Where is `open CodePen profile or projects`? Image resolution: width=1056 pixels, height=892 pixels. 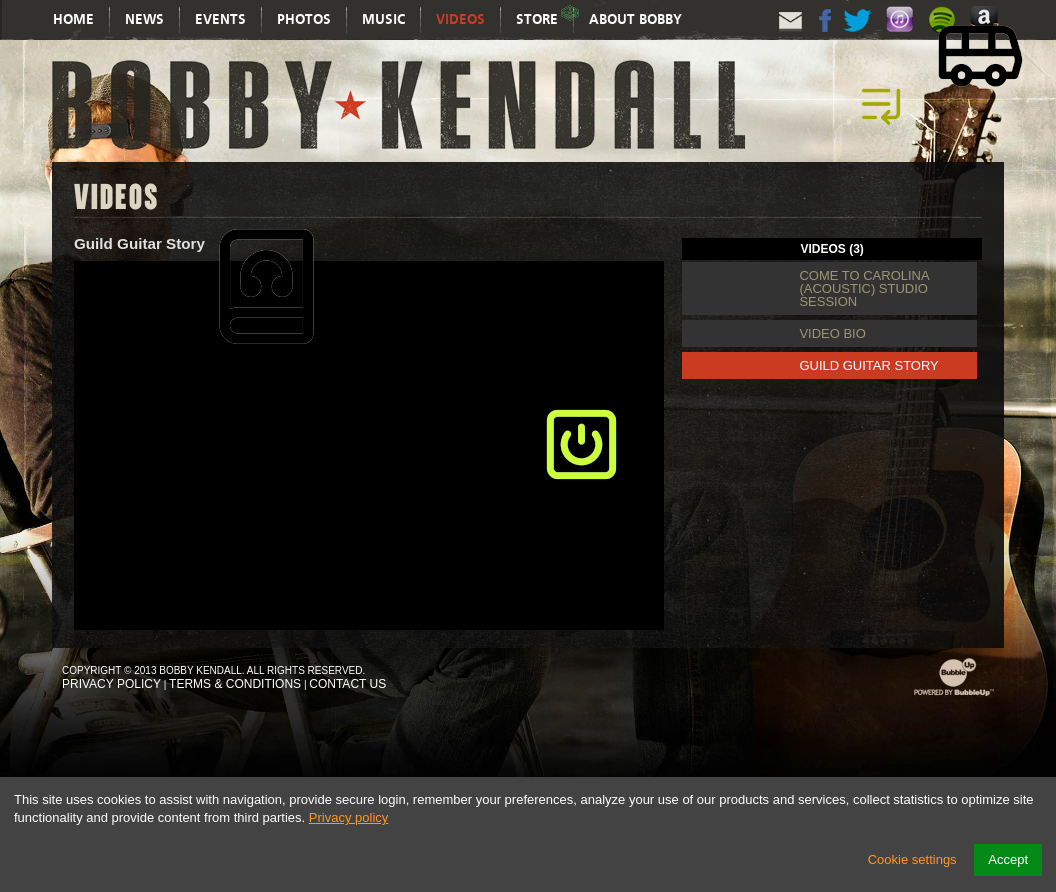
open CodePen profile or projects is located at coordinates (570, 13).